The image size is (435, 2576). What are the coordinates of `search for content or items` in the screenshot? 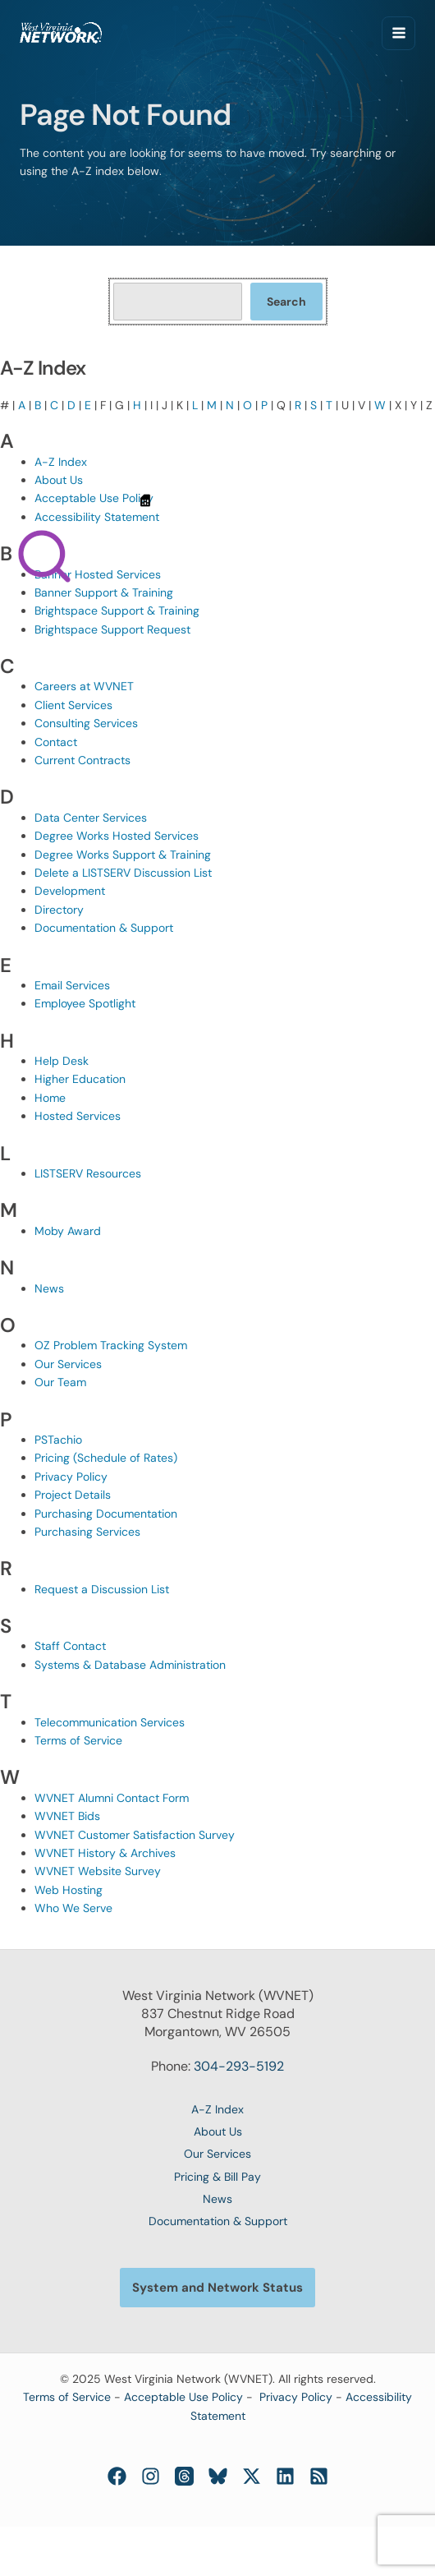 It's located at (44, 556).